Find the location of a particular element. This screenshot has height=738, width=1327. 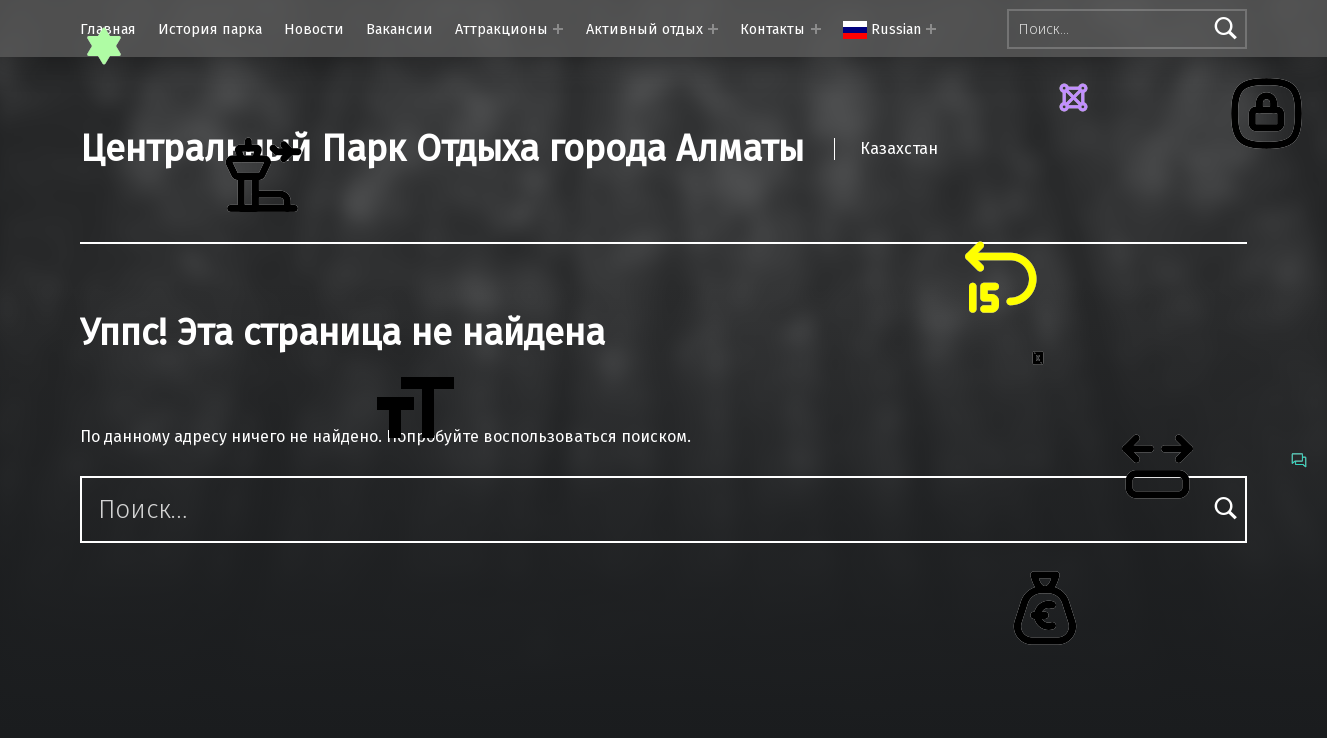

navigate to airport information is located at coordinates (262, 176).